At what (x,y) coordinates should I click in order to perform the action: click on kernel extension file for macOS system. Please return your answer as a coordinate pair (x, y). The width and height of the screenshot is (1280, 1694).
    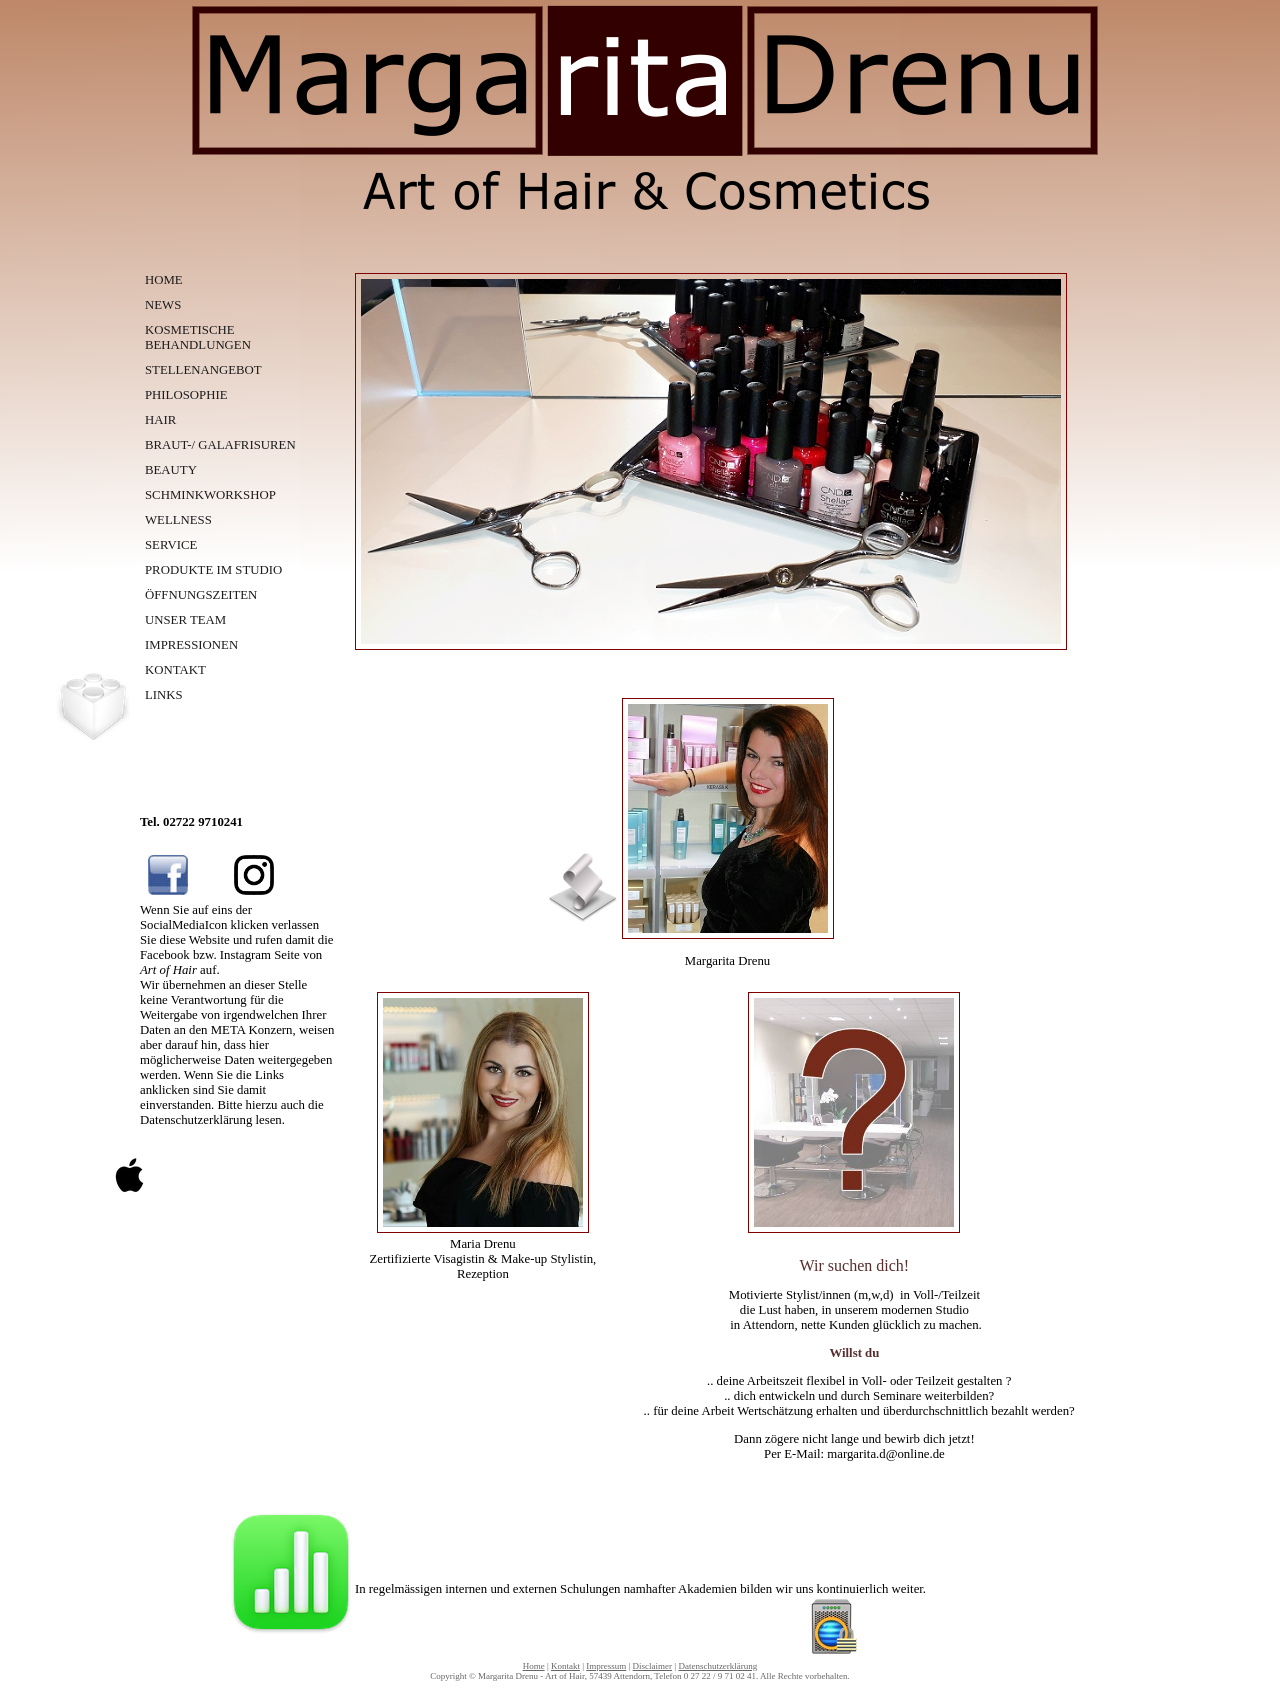
    Looking at the image, I should click on (93, 707).